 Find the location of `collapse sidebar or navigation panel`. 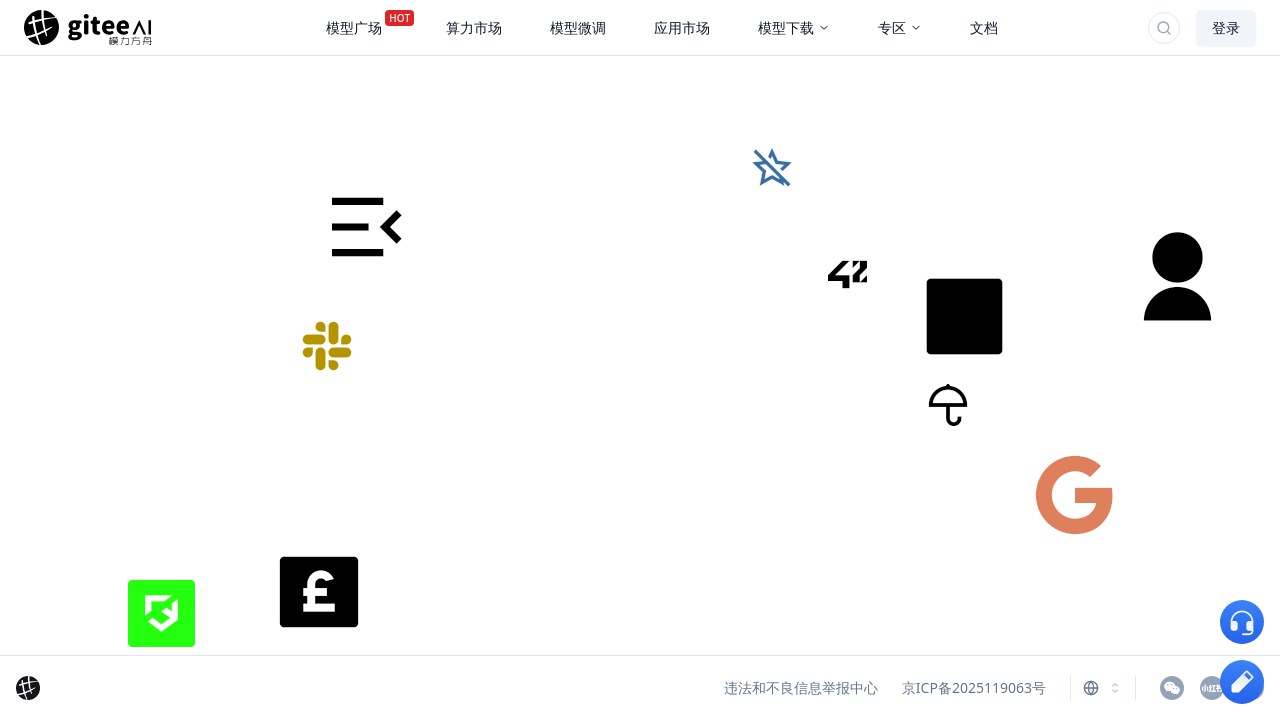

collapse sidebar or navigation panel is located at coordinates (365, 227).